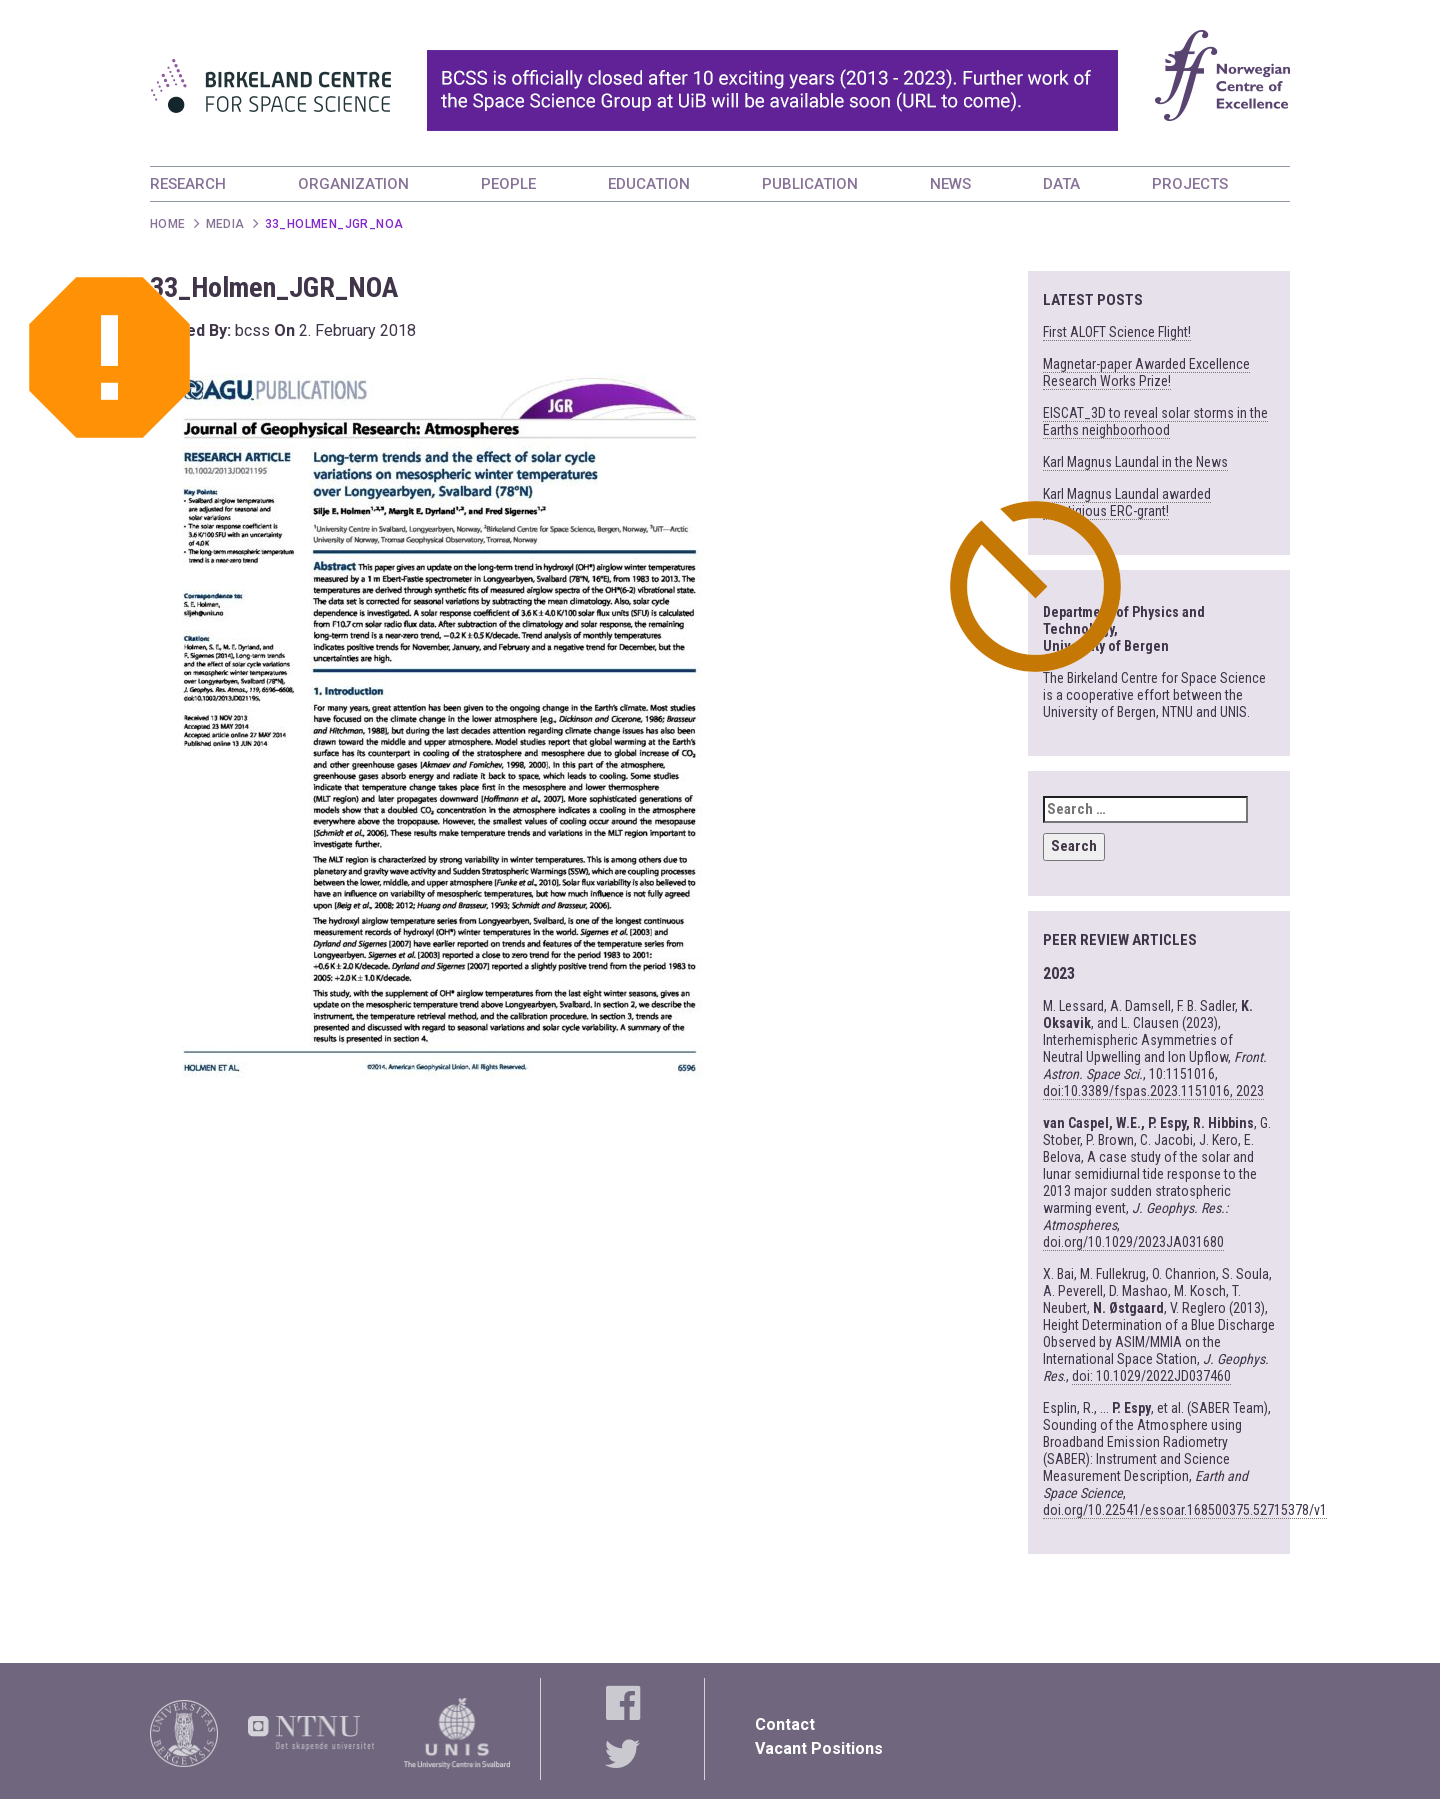 This screenshot has width=1440, height=1799. What do you see at coordinates (109, 357) in the screenshot?
I see `indicates spam or junk content` at bounding box center [109, 357].